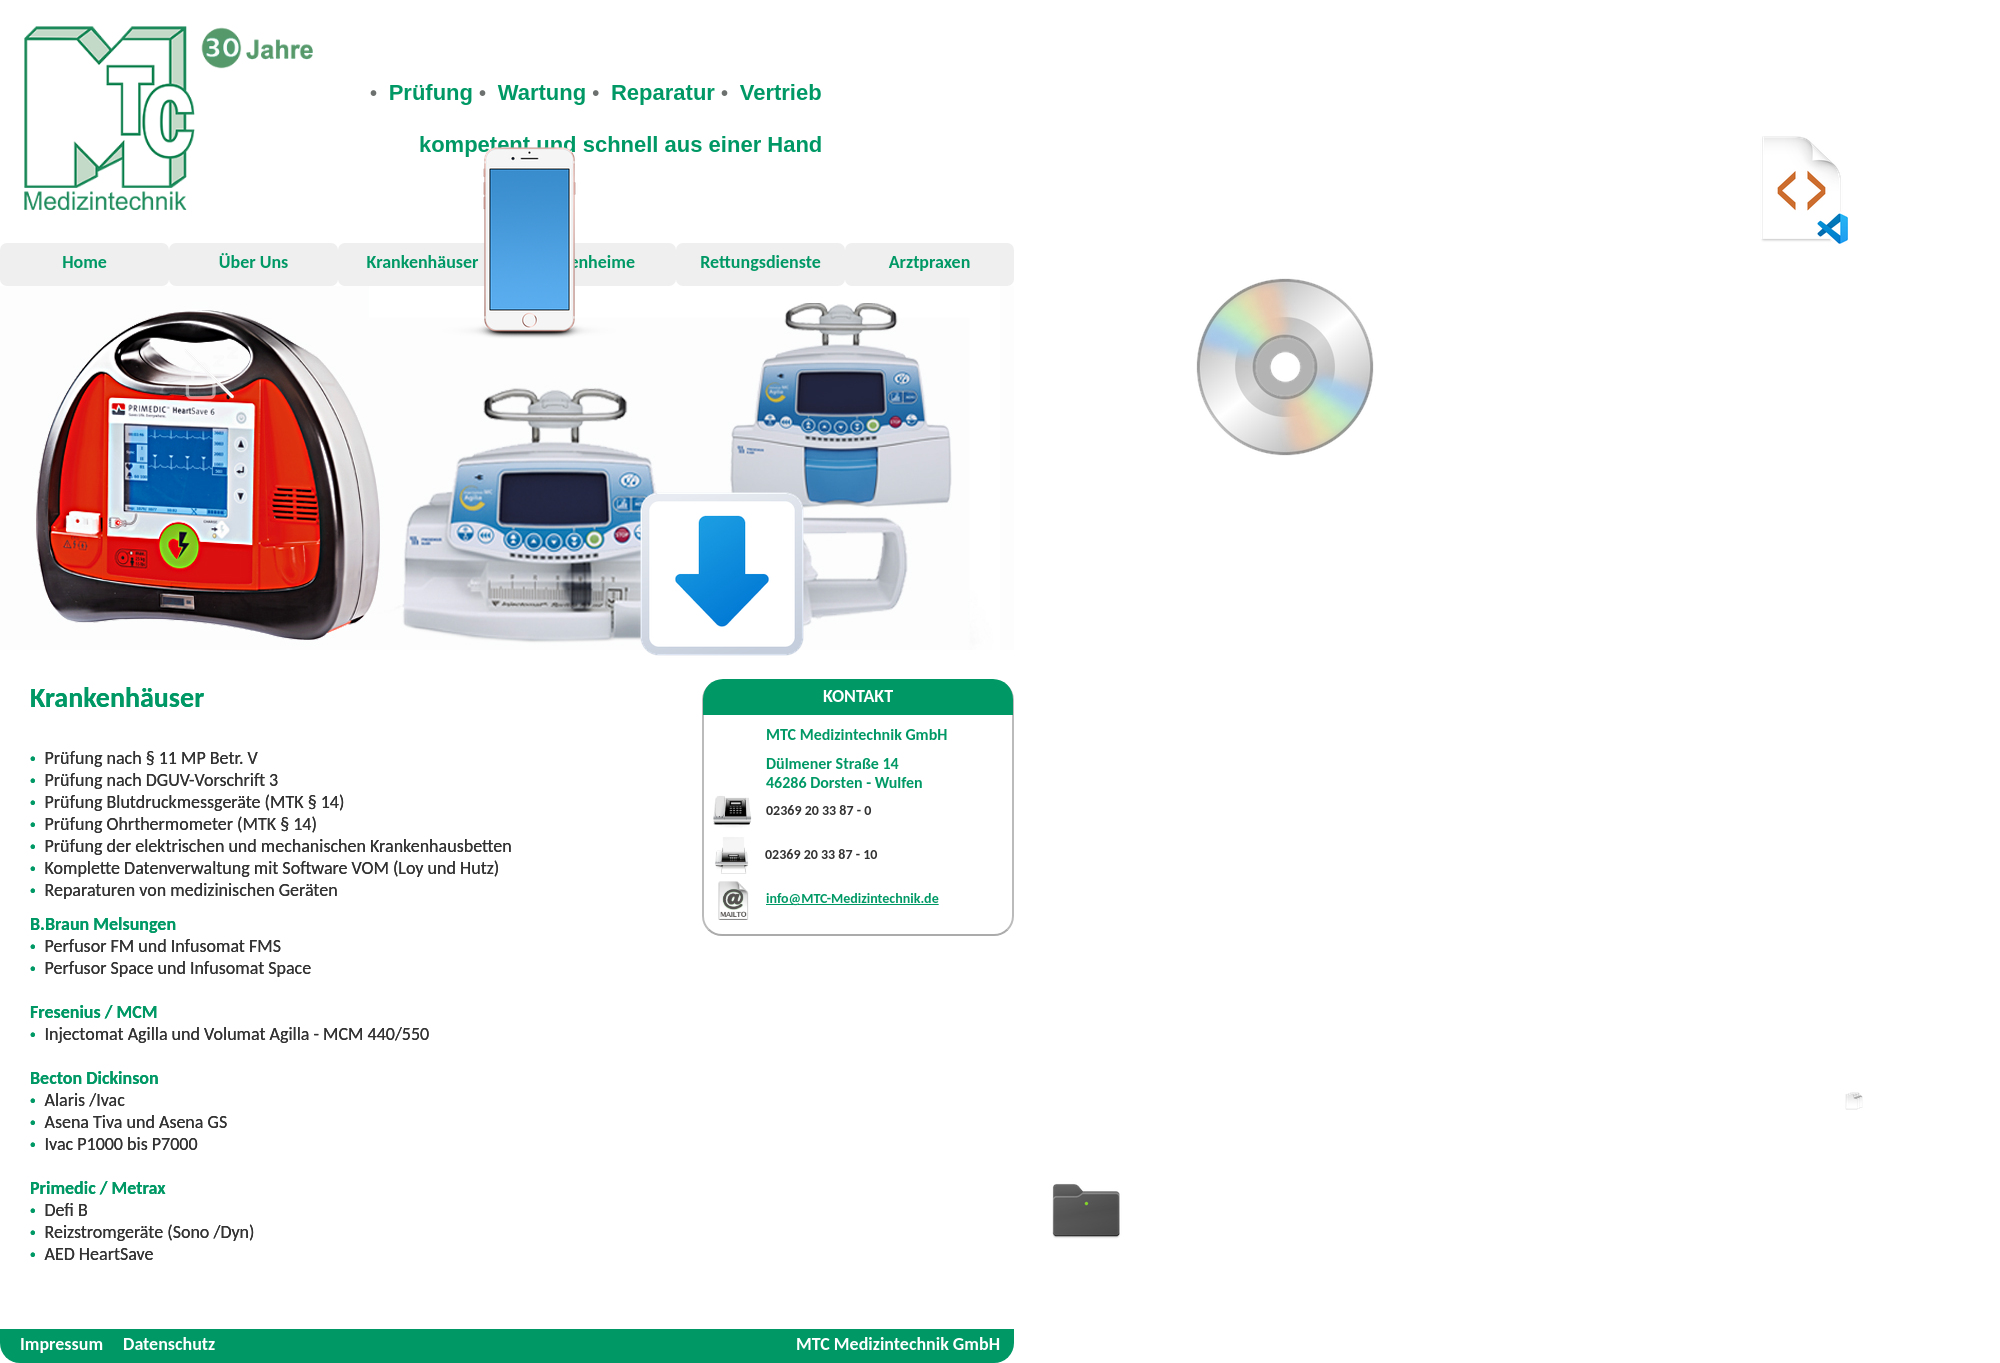  Describe the element at coordinates (1285, 367) in the screenshot. I see `insert or eject optical disc media` at that location.